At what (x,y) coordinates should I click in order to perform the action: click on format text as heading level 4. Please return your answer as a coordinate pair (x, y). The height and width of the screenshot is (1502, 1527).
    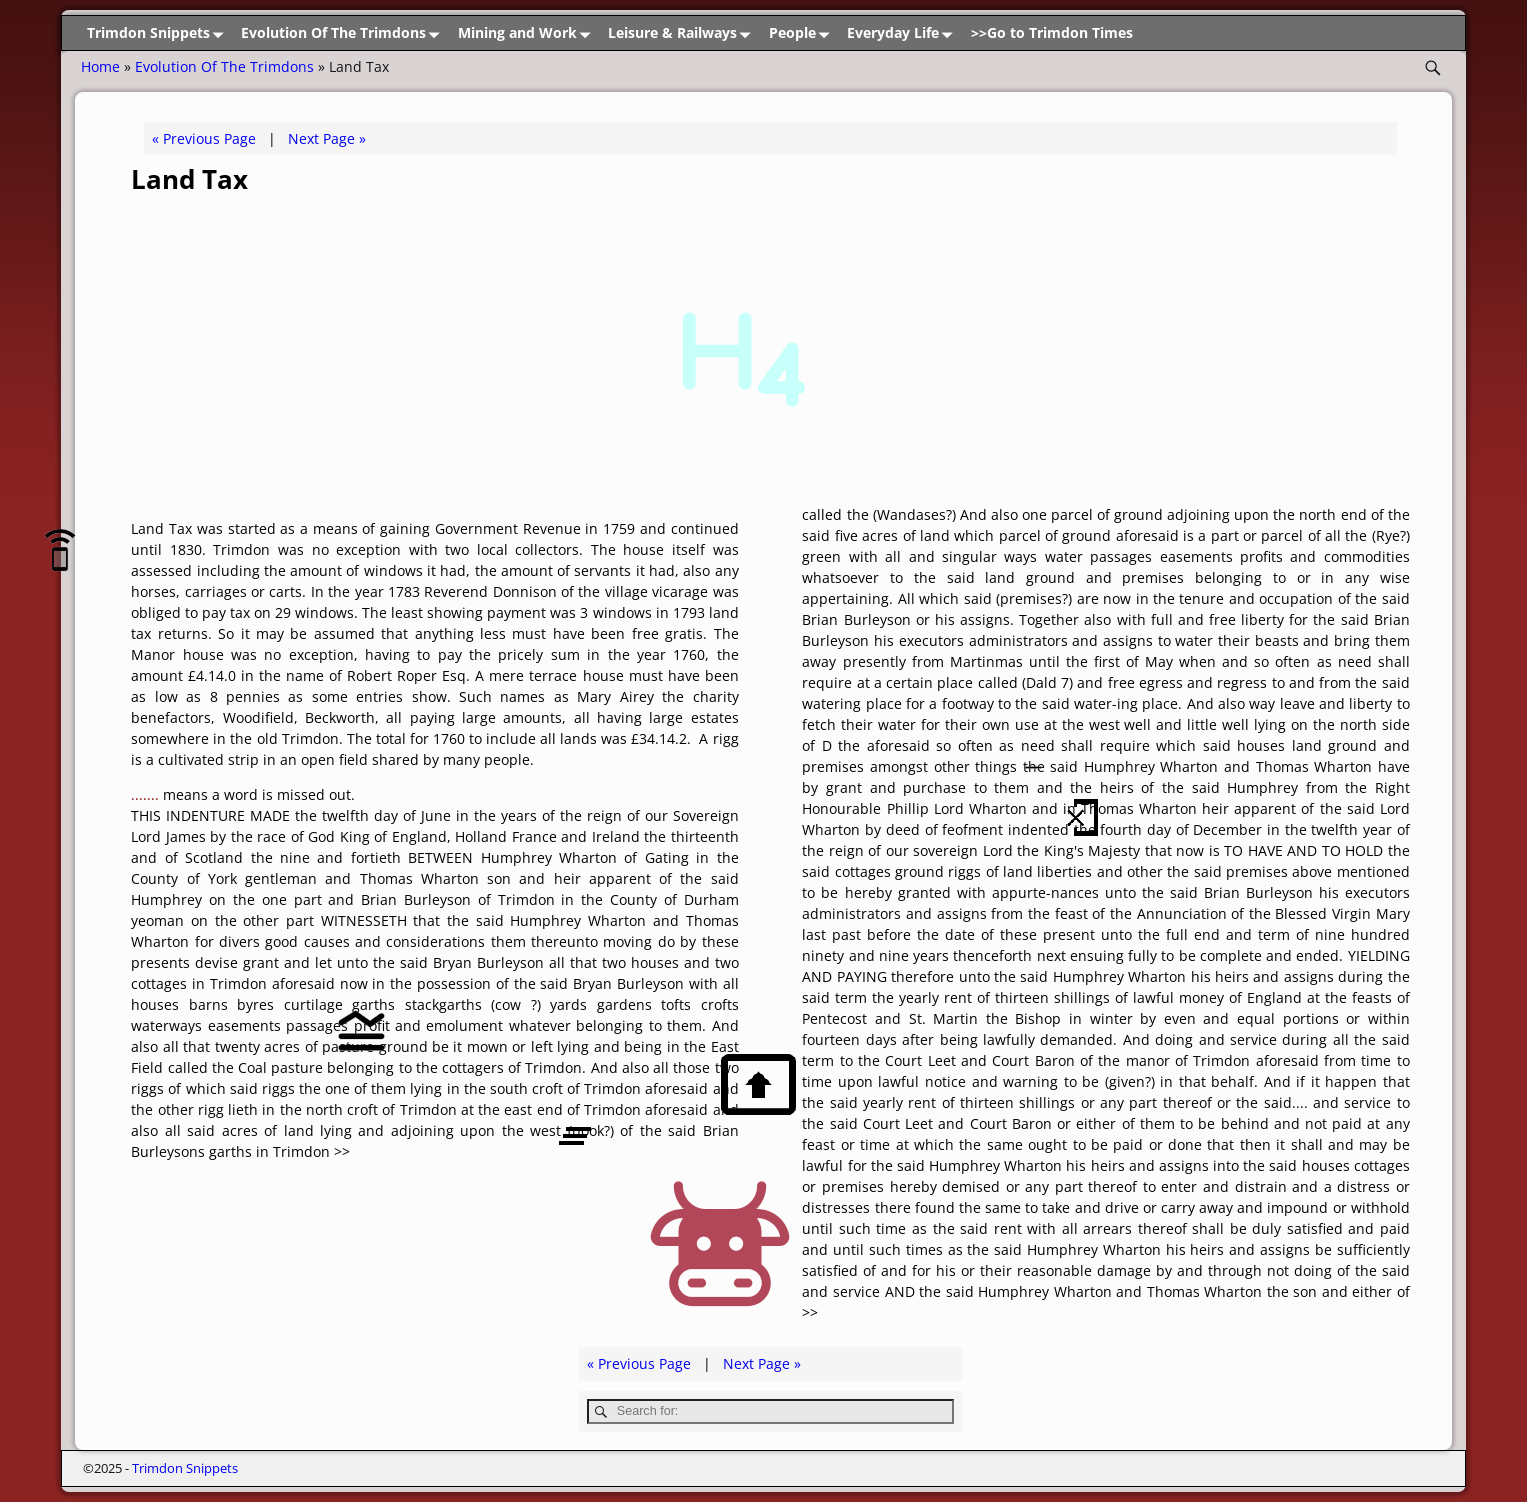
    Looking at the image, I should click on (736, 357).